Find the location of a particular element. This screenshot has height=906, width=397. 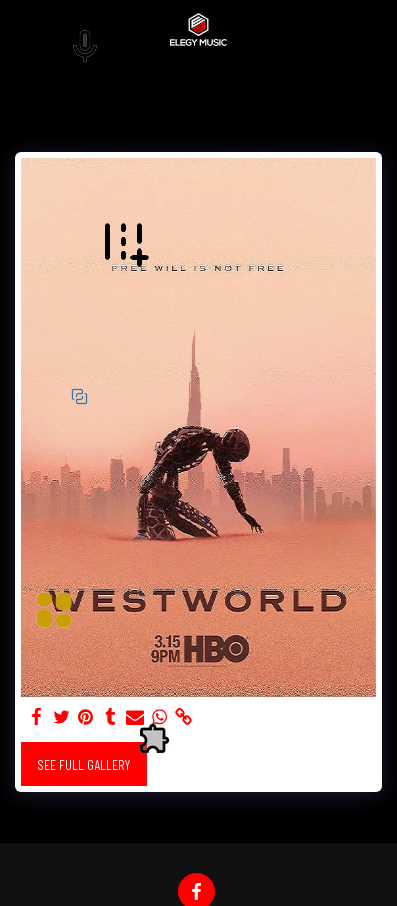

access browser extensions or add-ons is located at coordinates (155, 738).